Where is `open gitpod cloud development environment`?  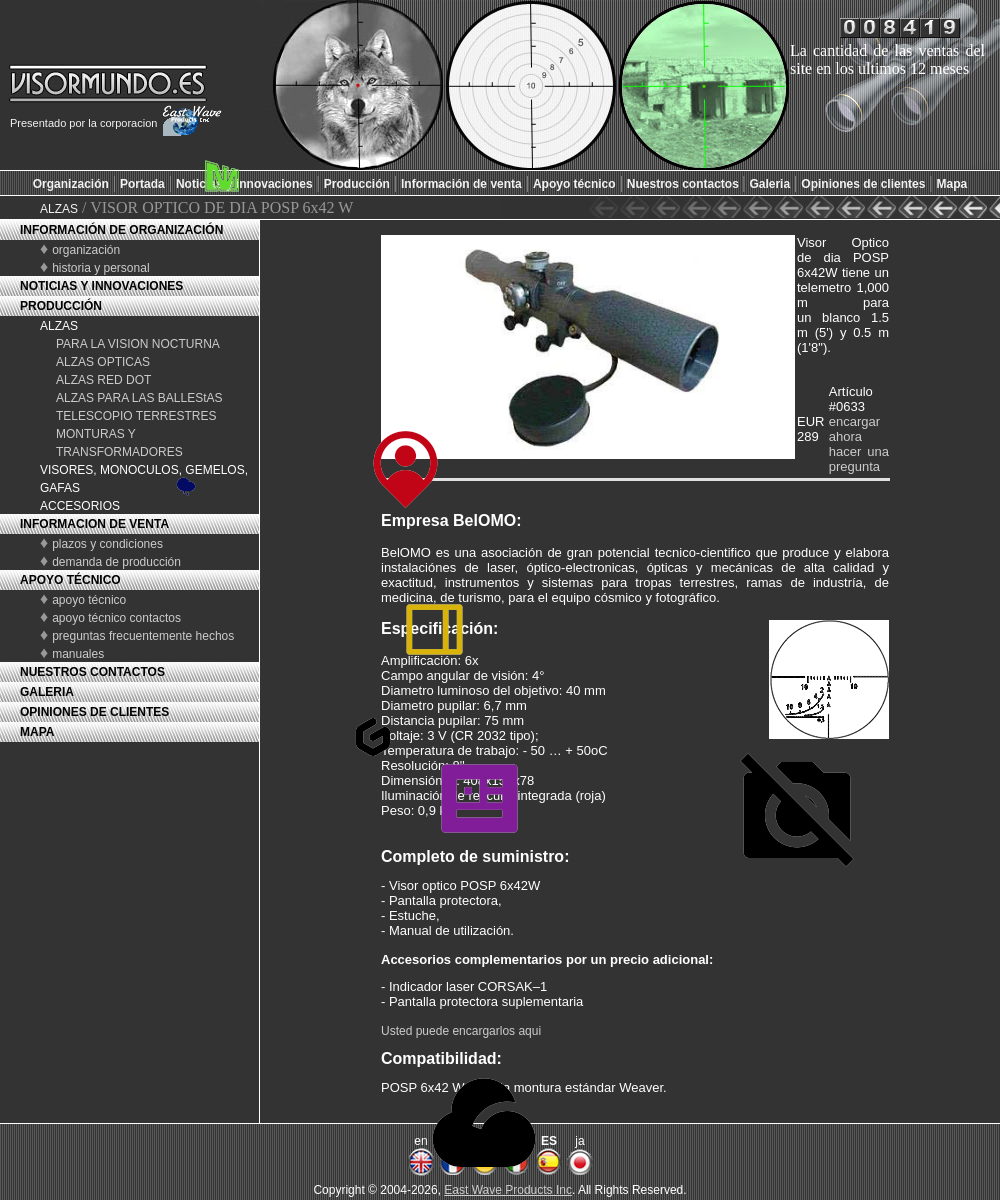
open gitpod cloud development environment is located at coordinates (373, 737).